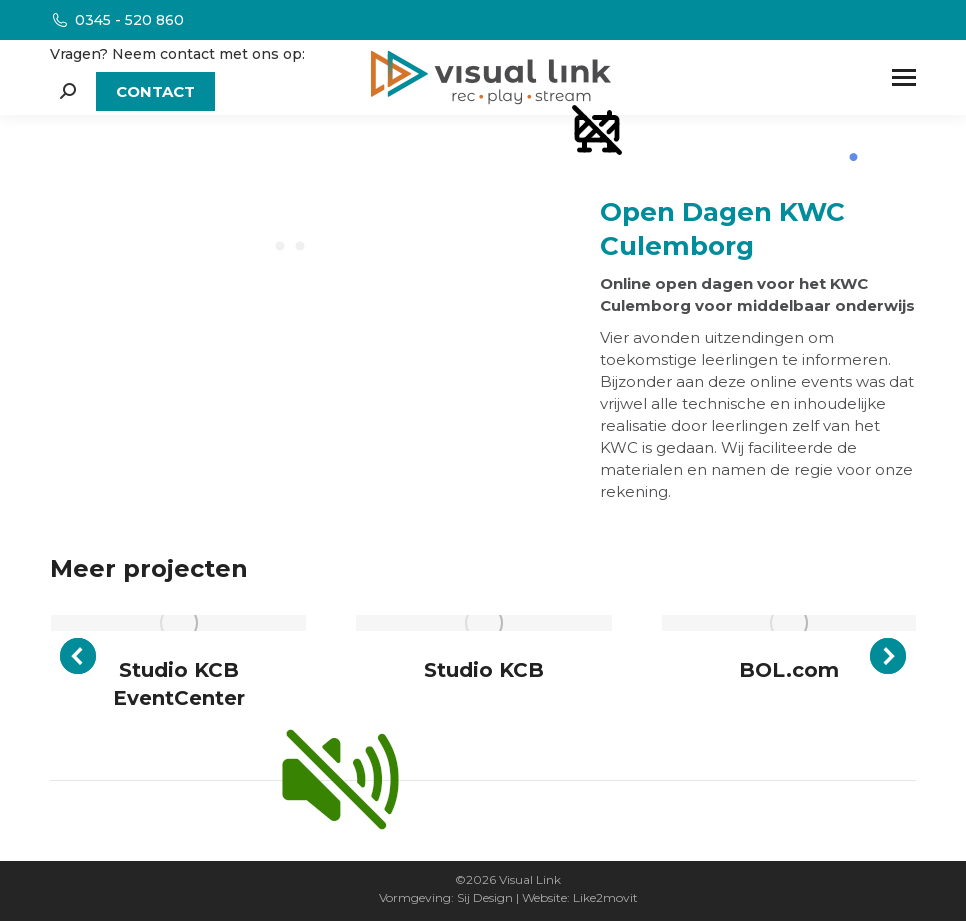 This screenshot has width=966, height=921. I want to click on mute or unmute audio, so click(340, 779).